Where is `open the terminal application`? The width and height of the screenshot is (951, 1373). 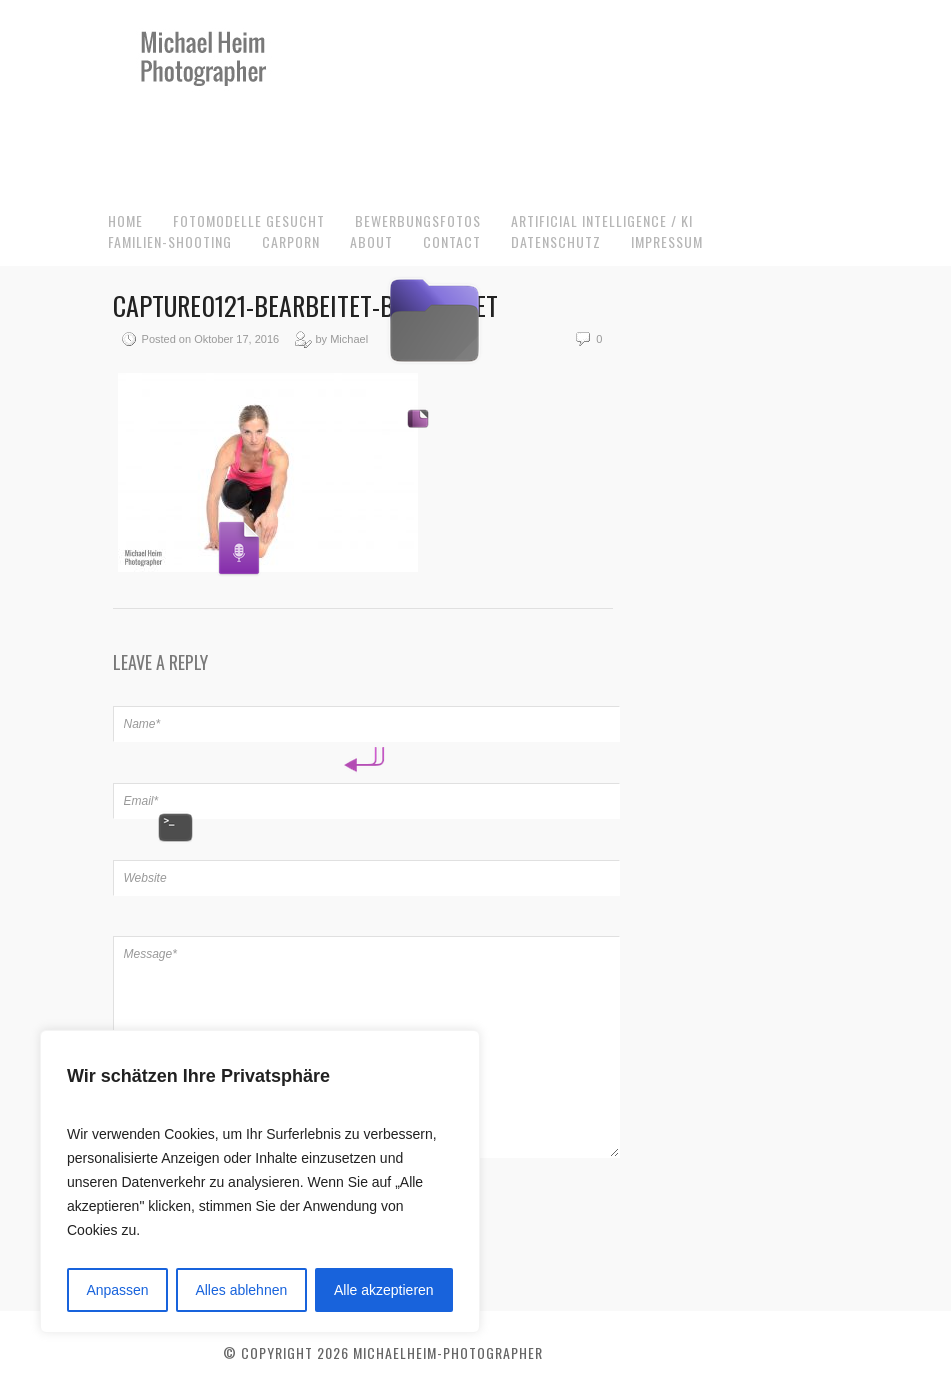 open the terminal application is located at coordinates (175, 827).